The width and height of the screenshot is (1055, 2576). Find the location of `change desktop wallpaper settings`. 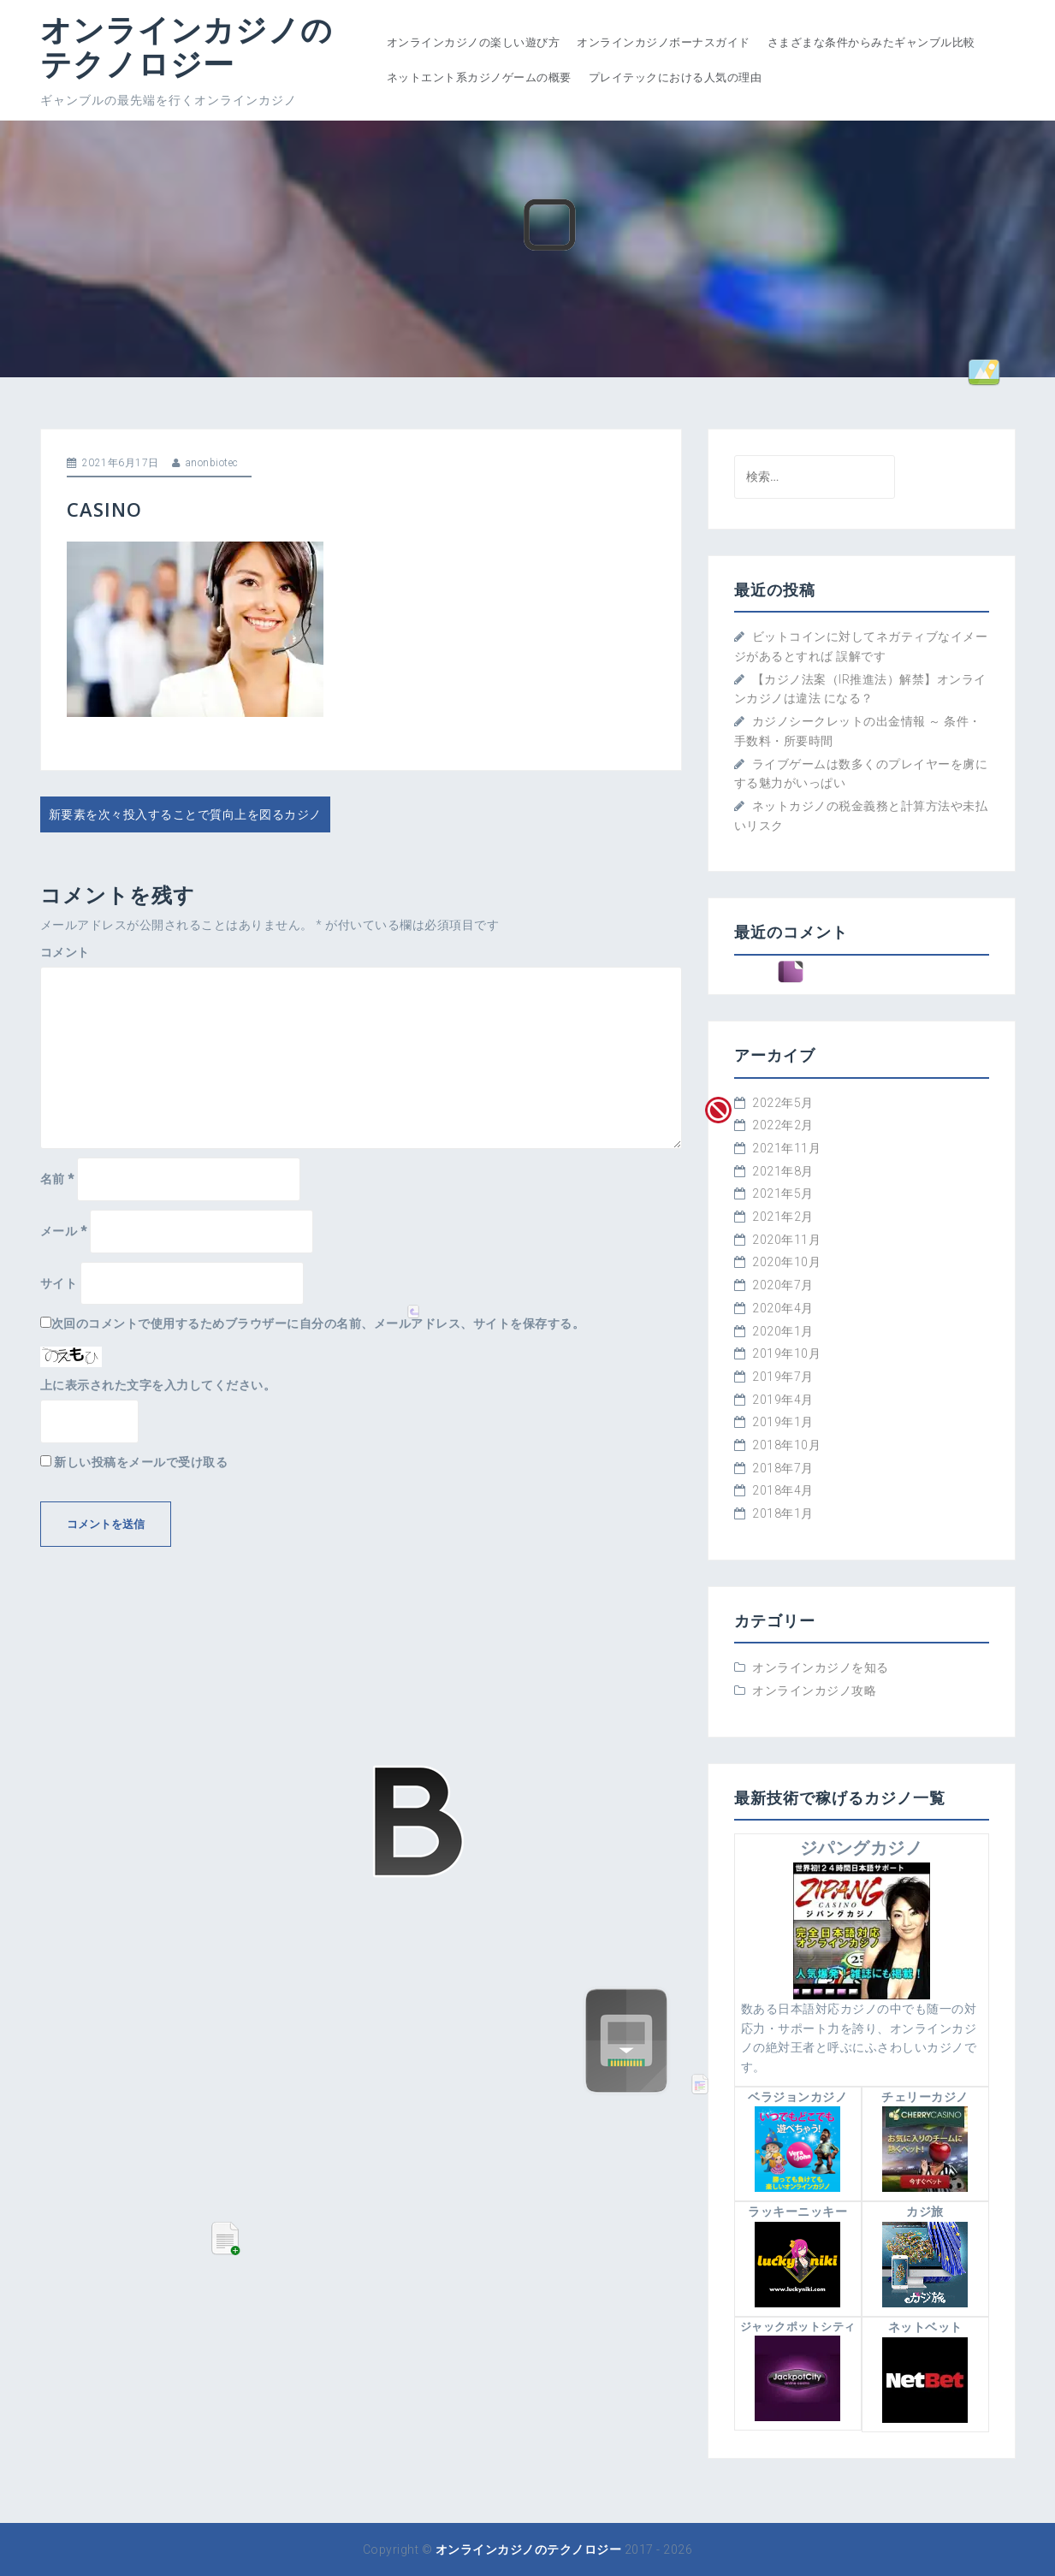

change desktop wallpaper settings is located at coordinates (791, 971).